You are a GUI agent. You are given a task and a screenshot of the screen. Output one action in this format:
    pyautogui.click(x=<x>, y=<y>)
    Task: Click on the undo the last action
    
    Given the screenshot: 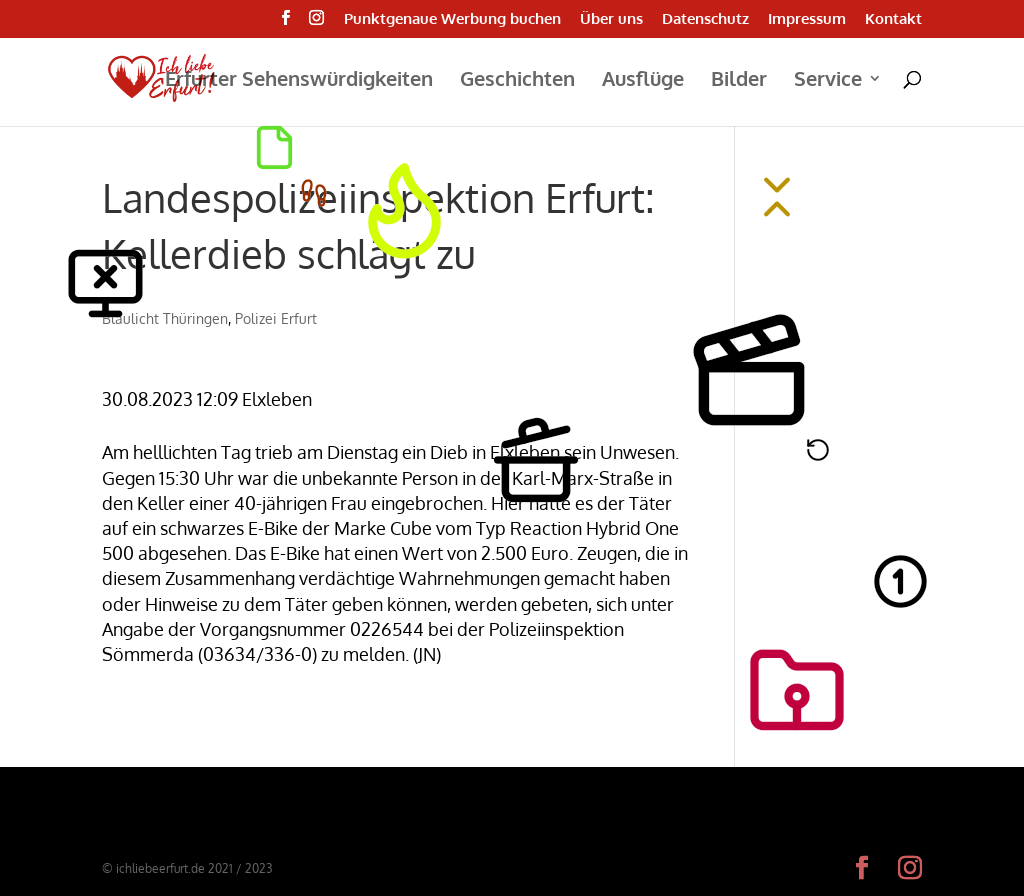 What is the action you would take?
    pyautogui.click(x=818, y=450)
    